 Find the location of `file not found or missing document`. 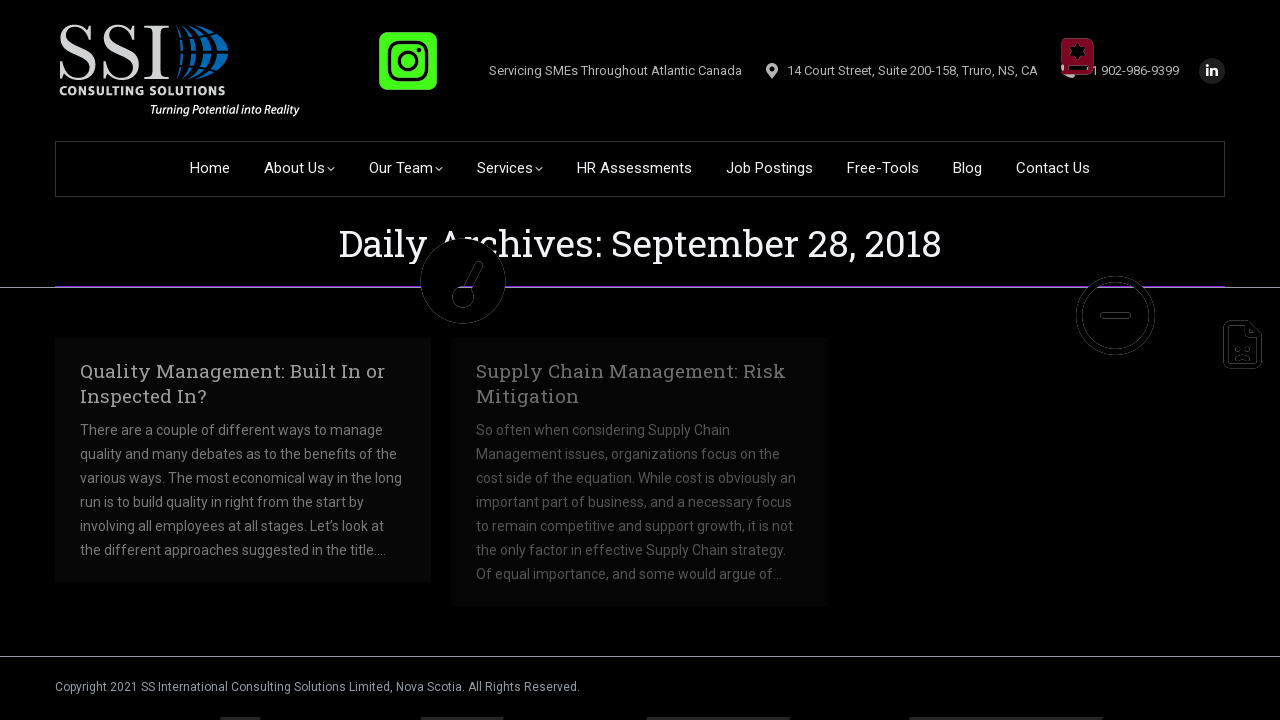

file not found or missing document is located at coordinates (1242, 344).